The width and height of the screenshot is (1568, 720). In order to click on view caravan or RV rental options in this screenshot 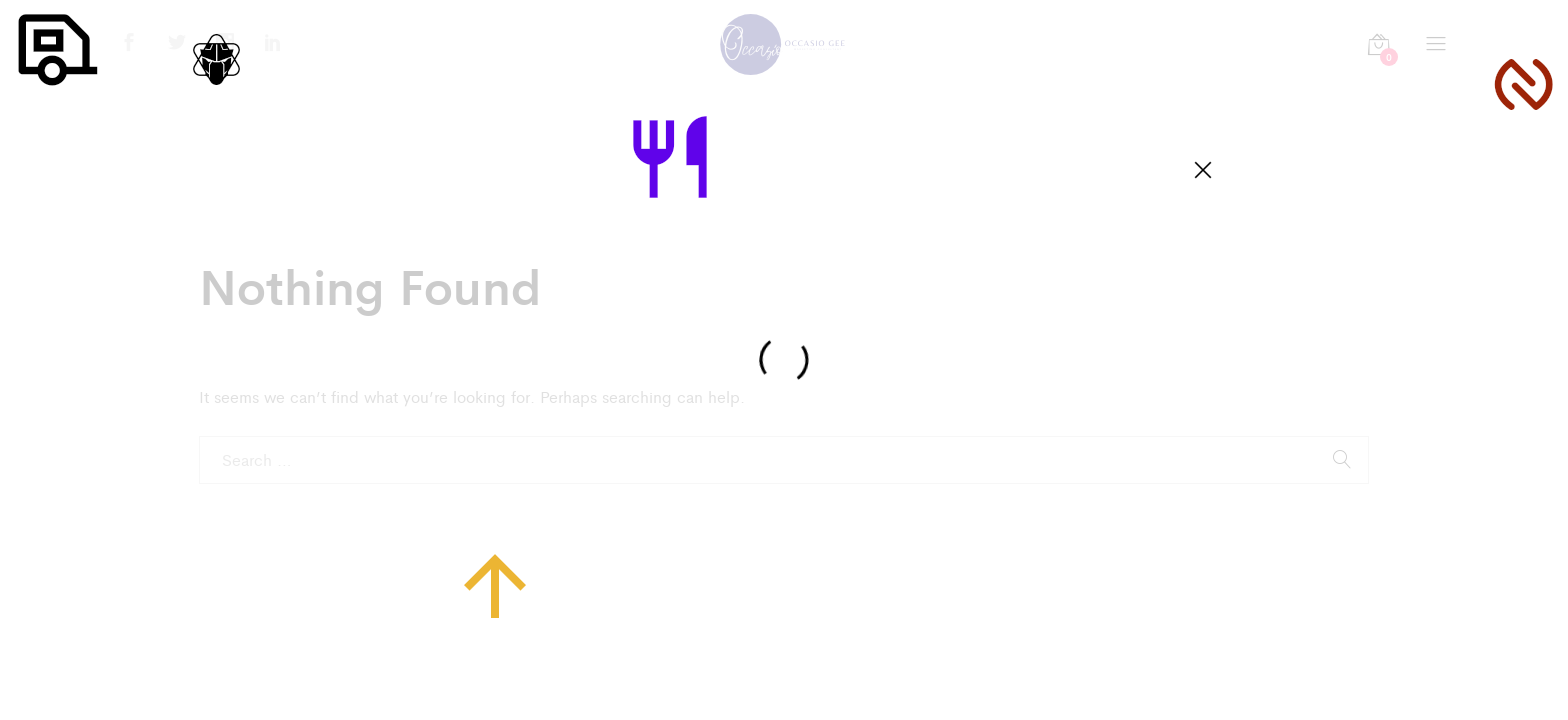, I will do `click(56, 48)`.